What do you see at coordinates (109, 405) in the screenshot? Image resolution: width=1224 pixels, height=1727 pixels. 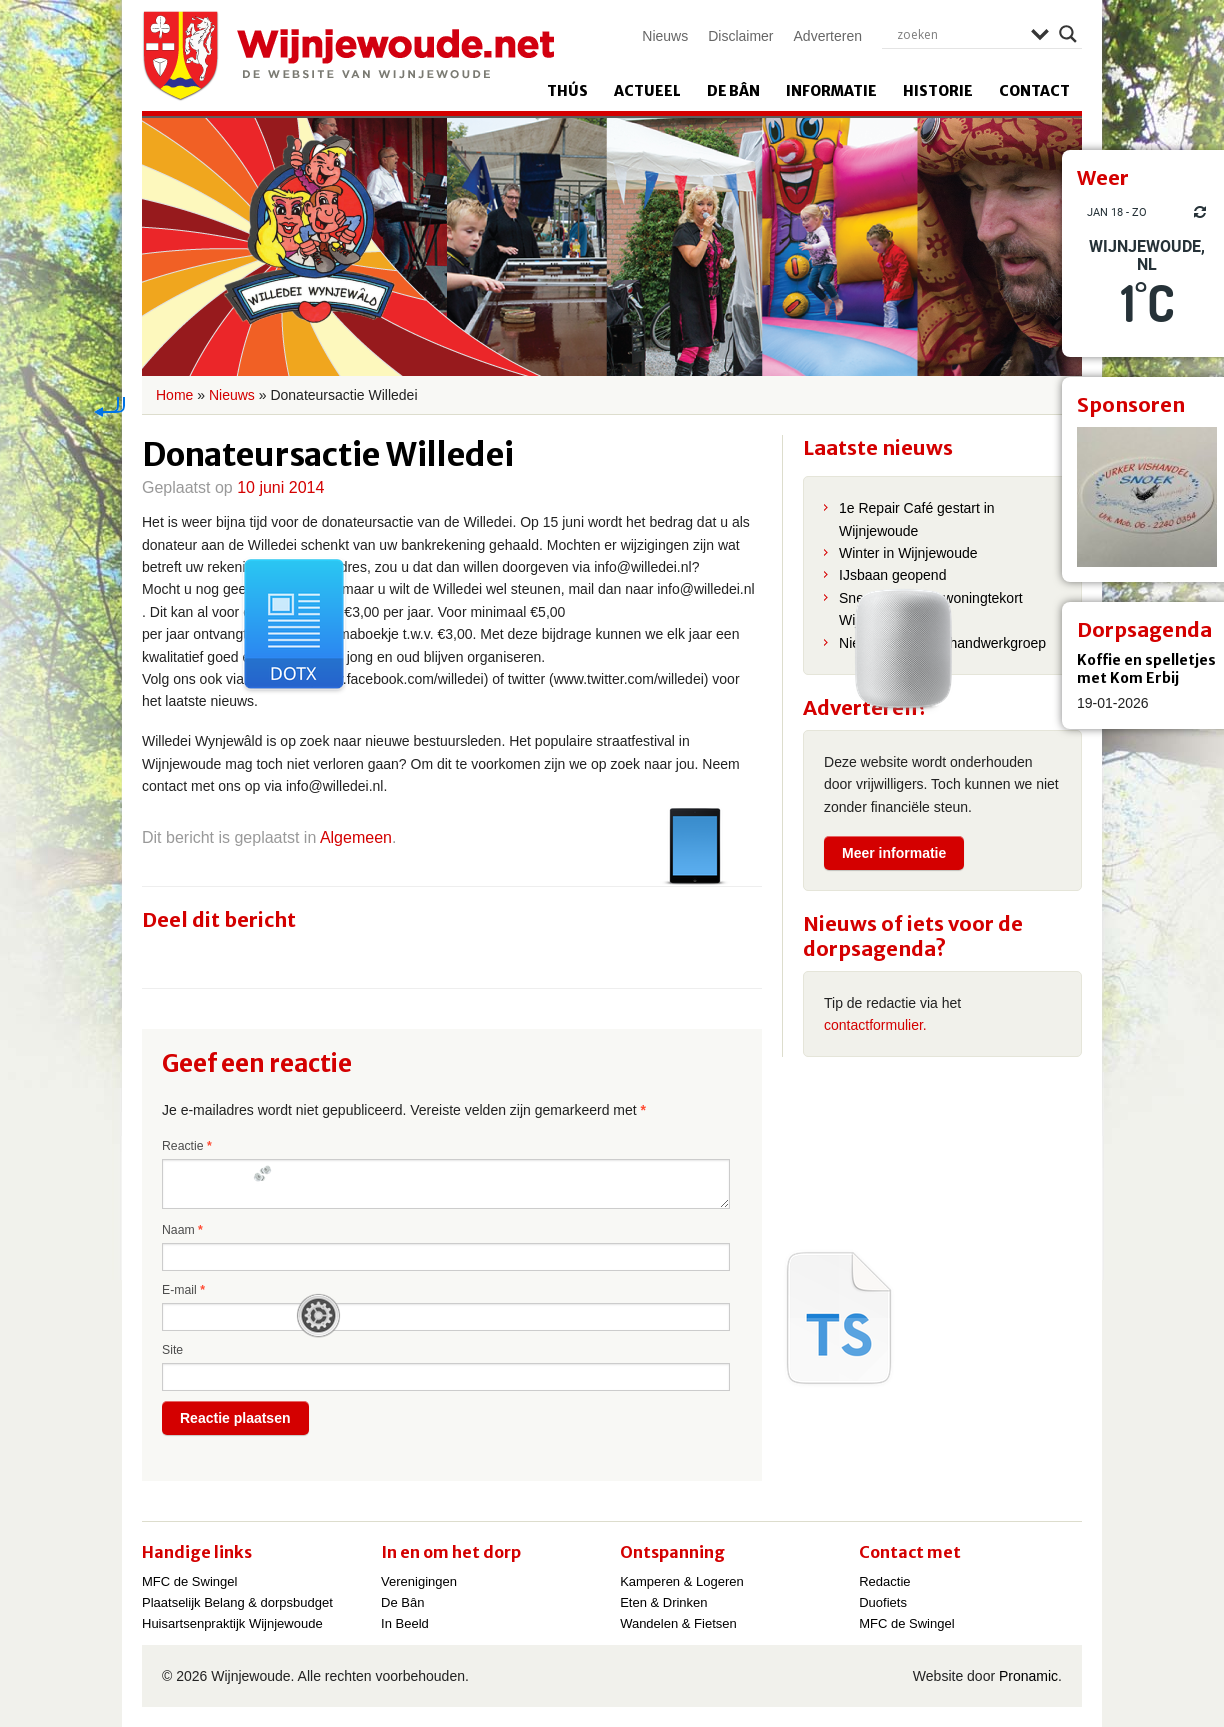 I see `reply to all recipients of an email` at bounding box center [109, 405].